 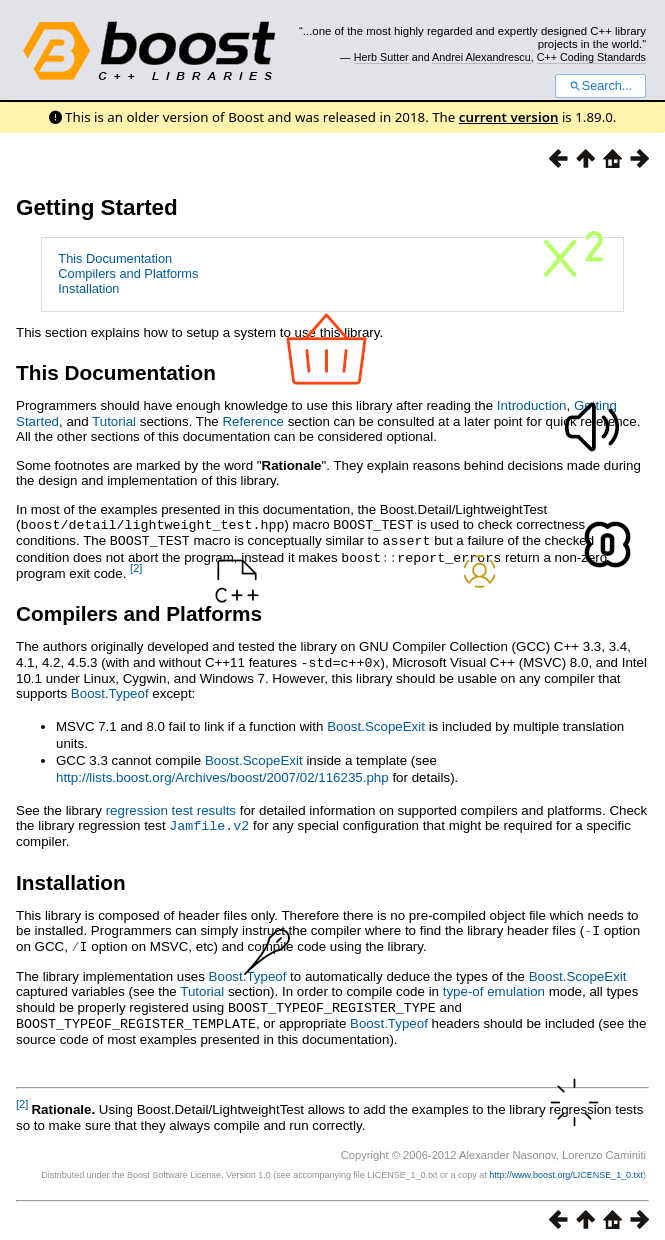 I want to click on indicates loading or processing in progress, so click(x=574, y=1102).